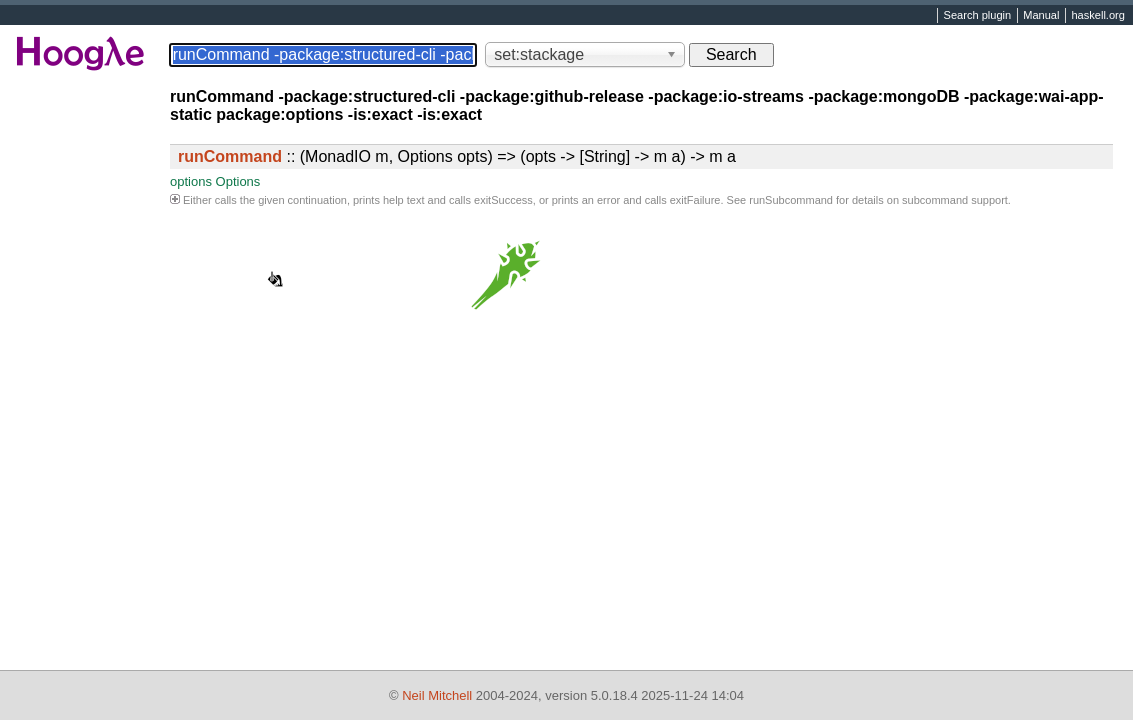 This screenshot has height=720, width=1133. Describe the element at coordinates (506, 275) in the screenshot. I see `equip a wooden club weapon` at that location.